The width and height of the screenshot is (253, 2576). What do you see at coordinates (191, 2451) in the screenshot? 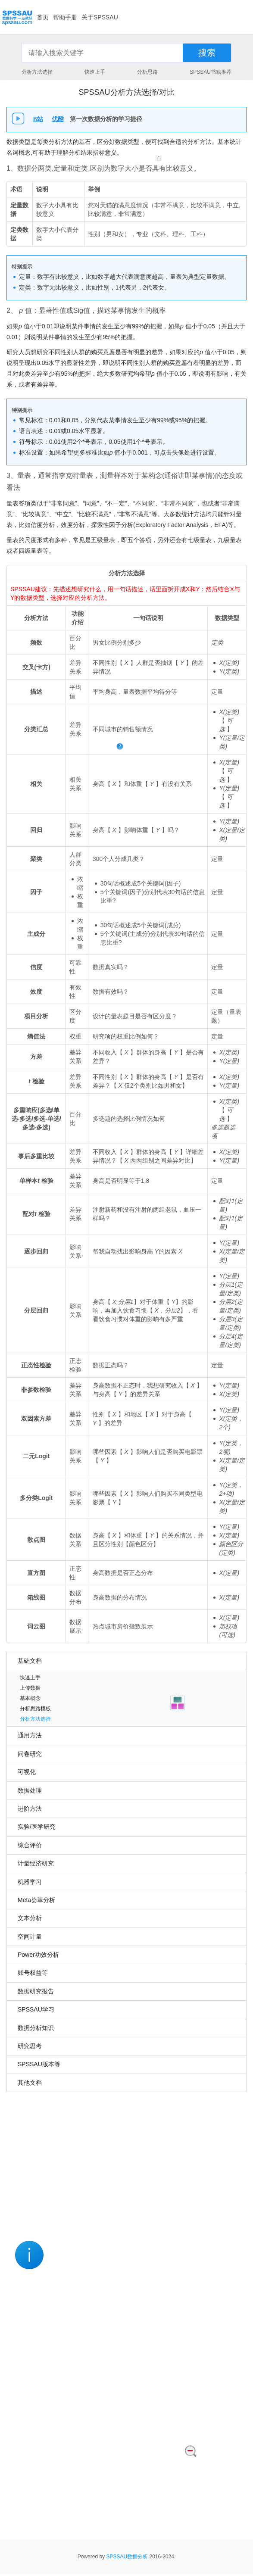
I see `zoom out of the current view` at bounding box center [191, 2451].